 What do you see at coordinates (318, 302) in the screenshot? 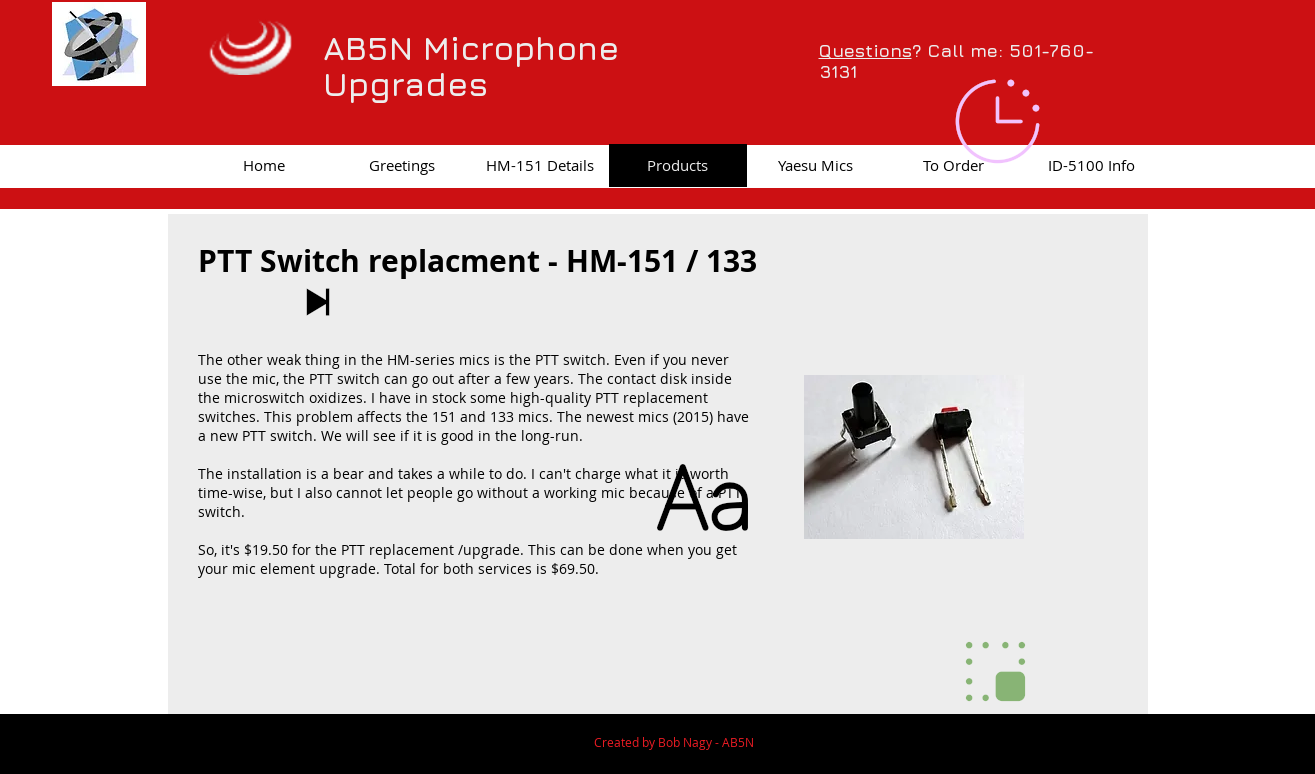
I see `skip to the next track` at bounding box center [318, 302].